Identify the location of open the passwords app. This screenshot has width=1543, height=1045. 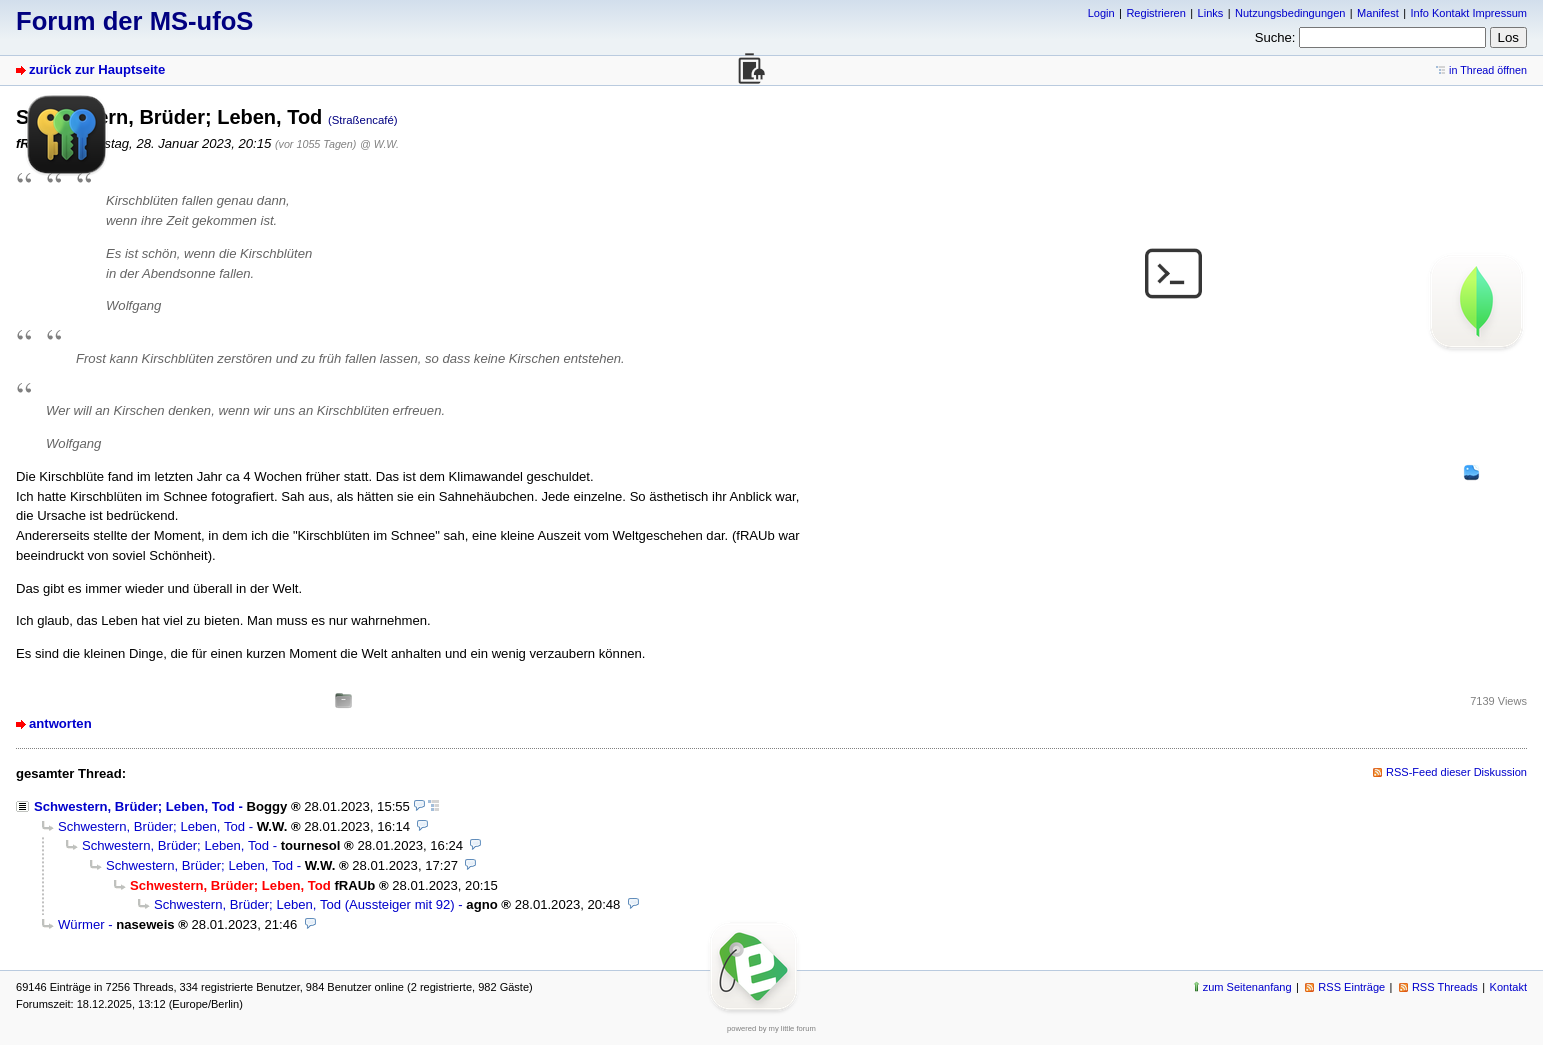
(66, 134).